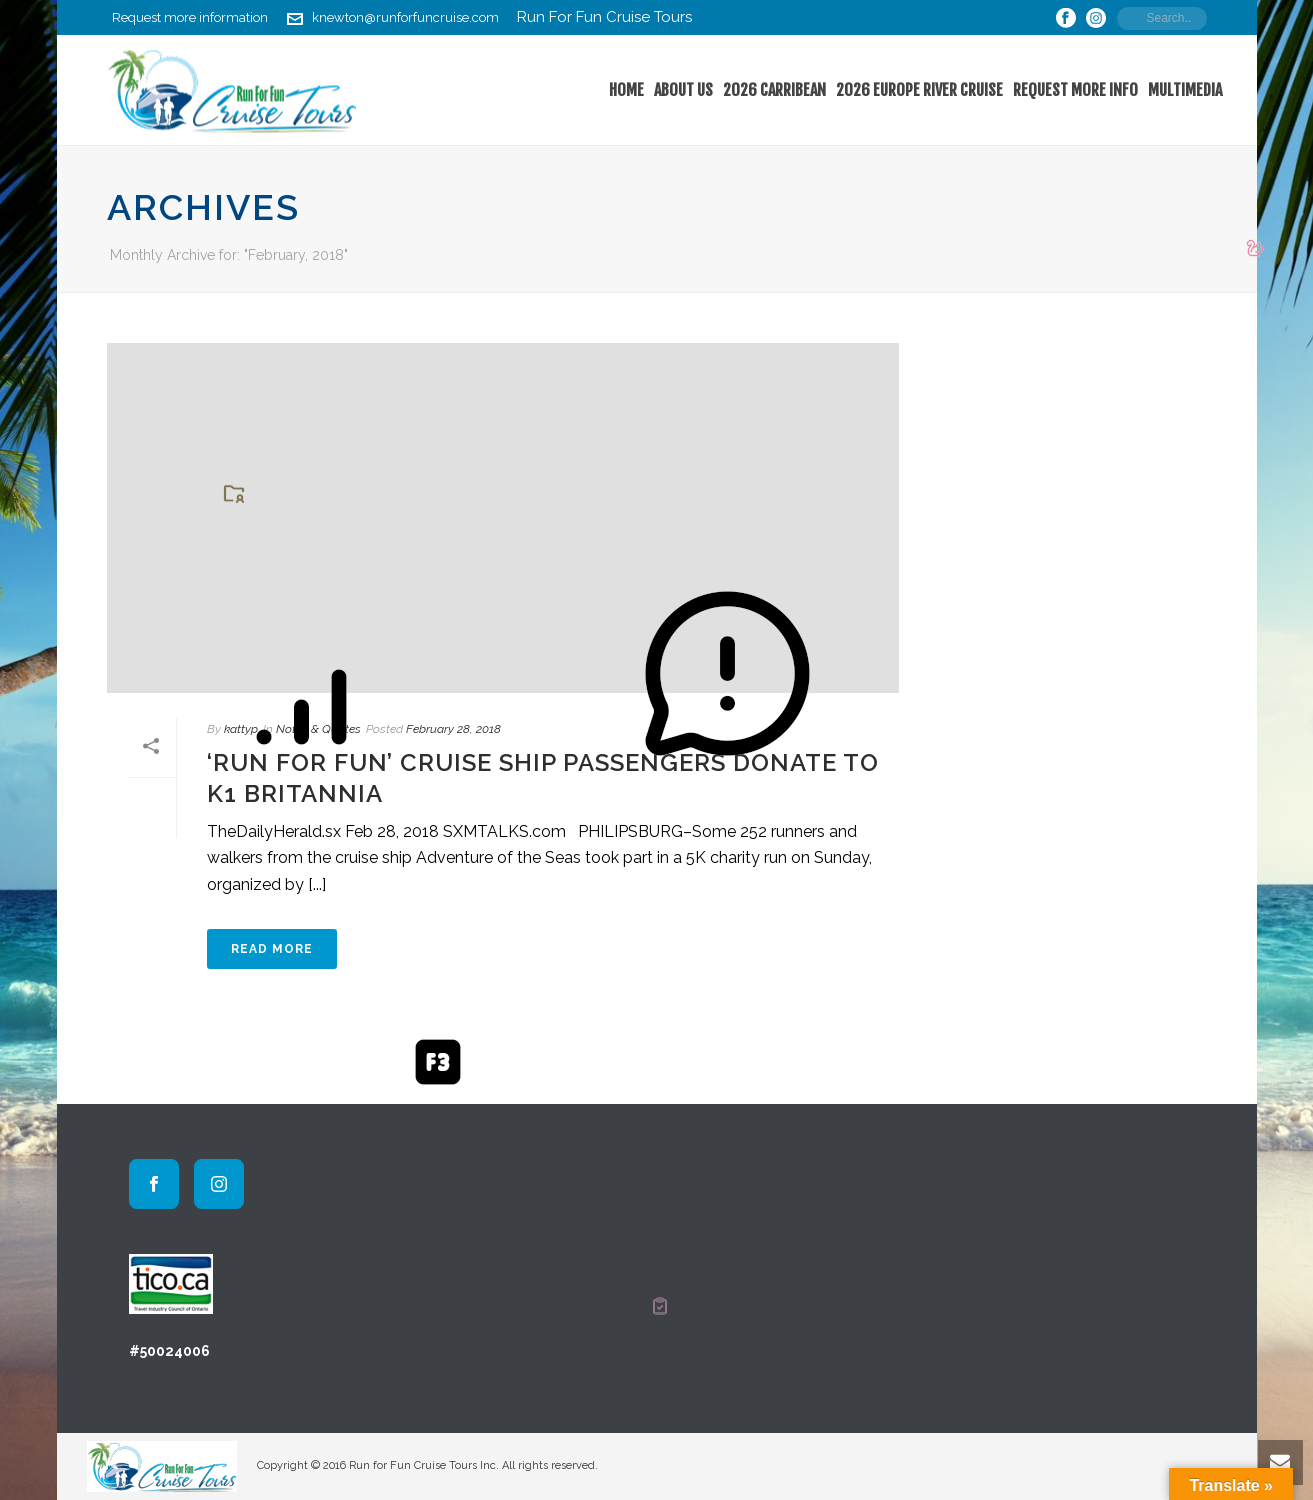 This screenshot has height=1500, width=1313. What do you see at coordinates (234, 493) in the screenshot?
I see `access user files or personal folder` at bounding box center [234, 493].